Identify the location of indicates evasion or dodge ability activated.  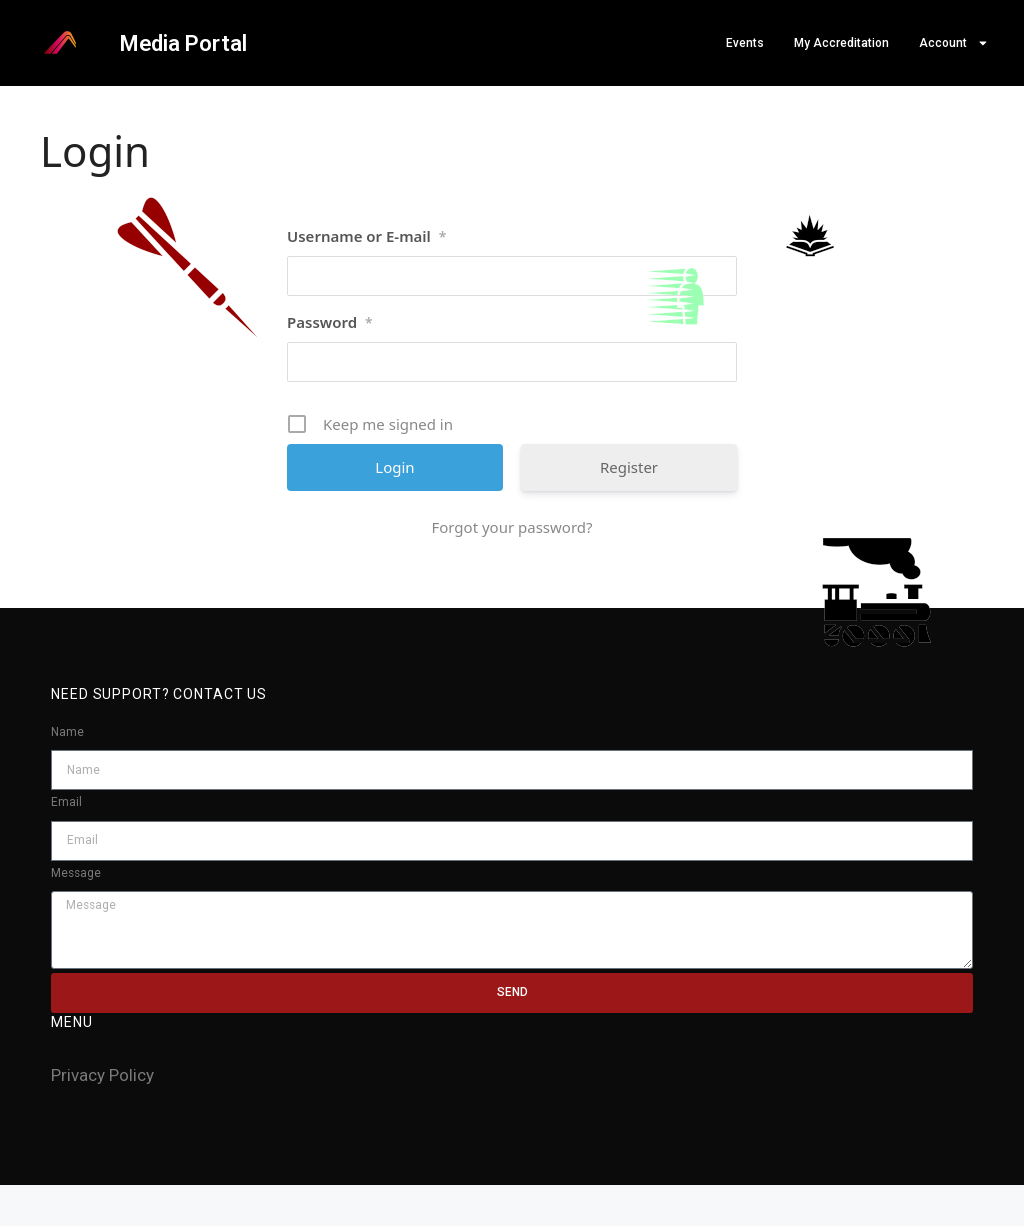
(675, 296).